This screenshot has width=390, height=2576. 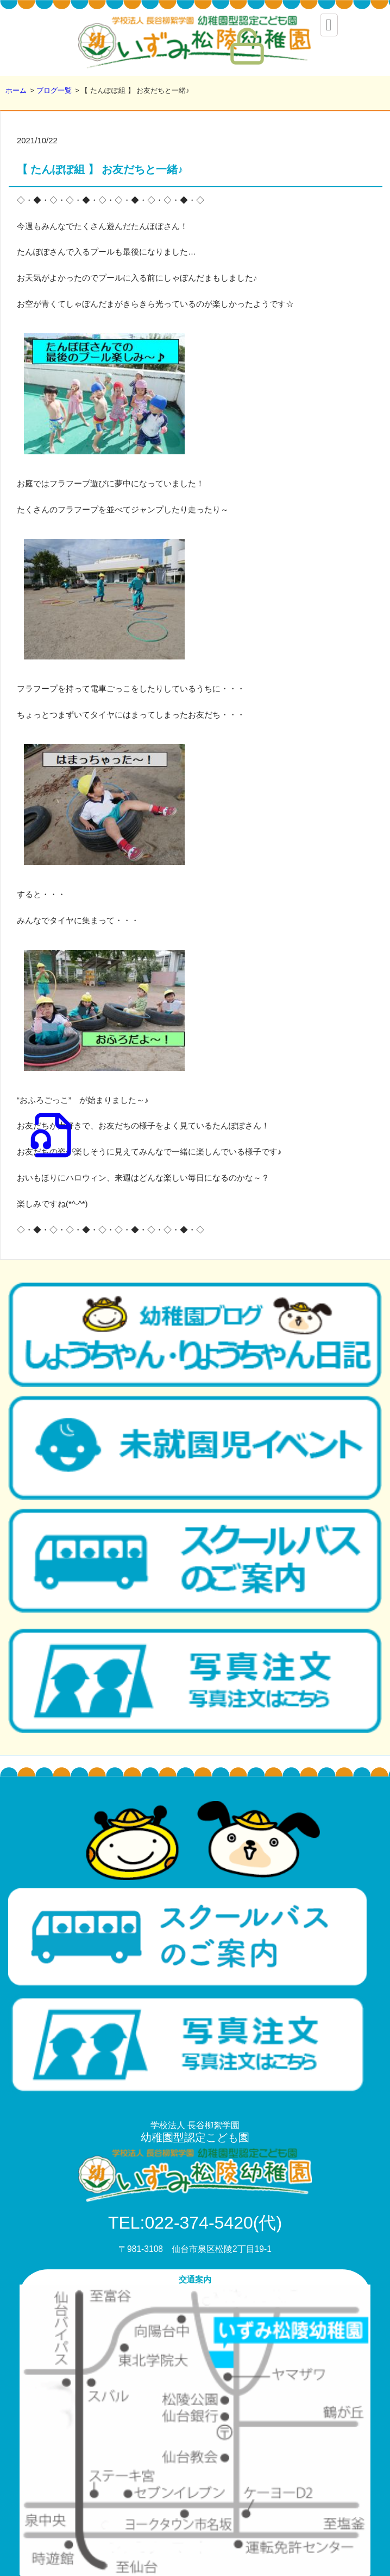 What do you see at coordinates (247, 46) in the screenshot?
I see `unlocked or unsecured state` at bounding box center [247, 46].